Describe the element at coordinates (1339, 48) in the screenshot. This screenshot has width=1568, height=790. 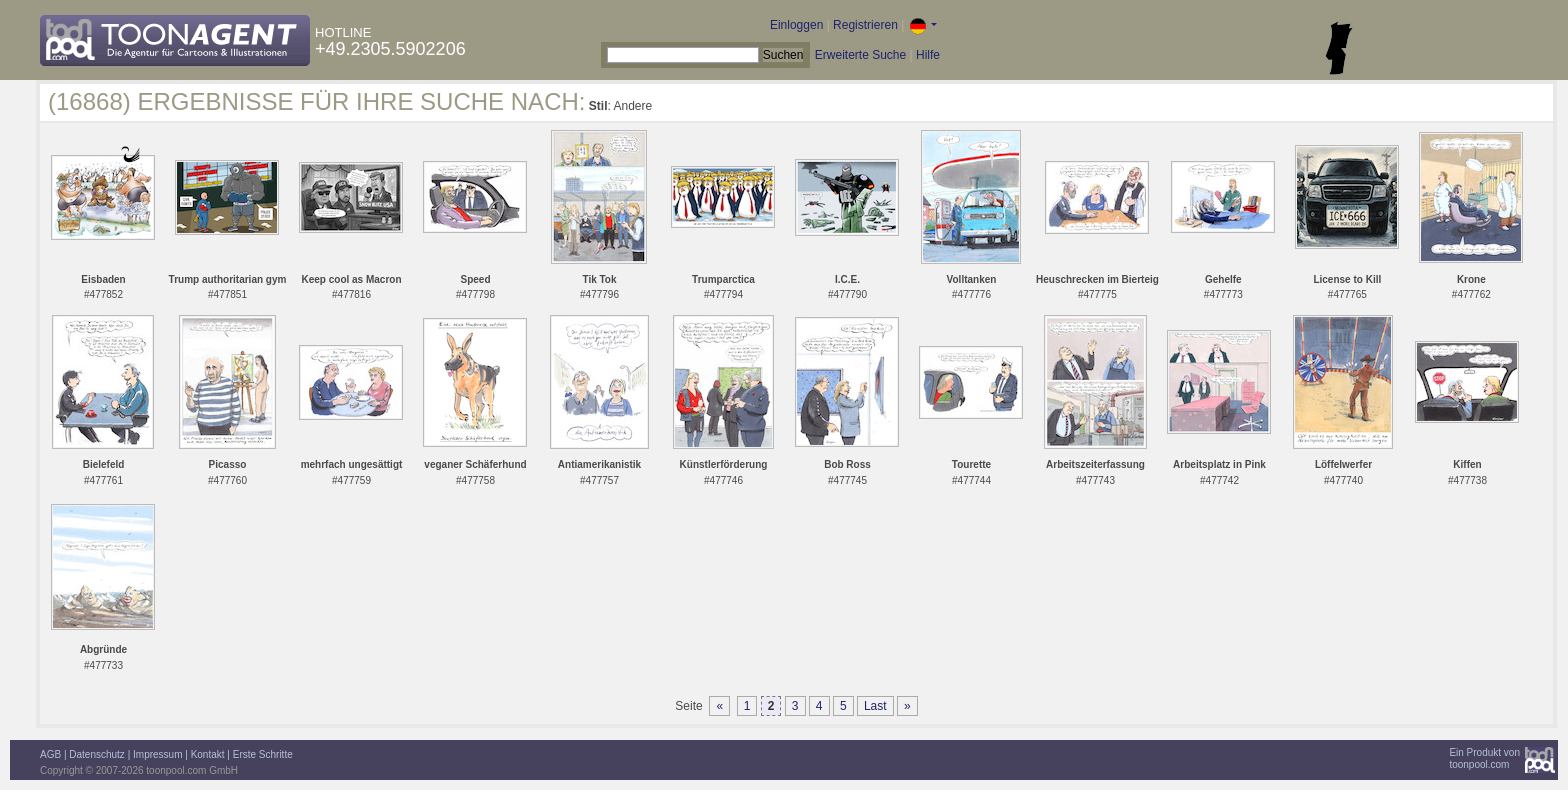
I see `select portugal as your country or region` at that location.